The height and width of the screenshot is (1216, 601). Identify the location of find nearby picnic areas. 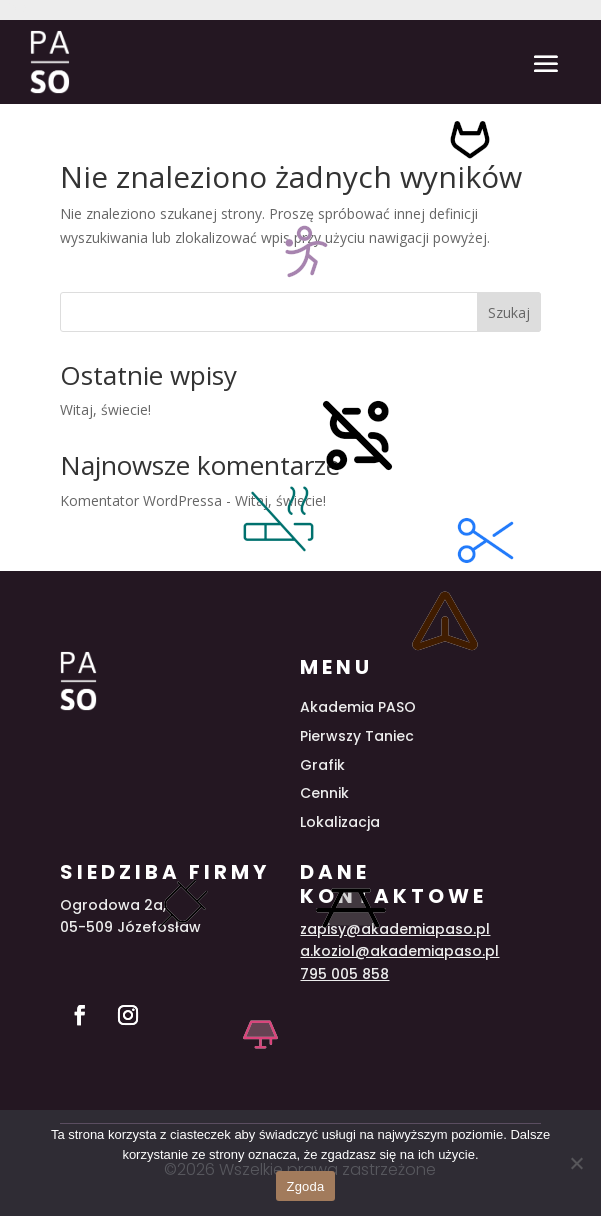
(351, 908).